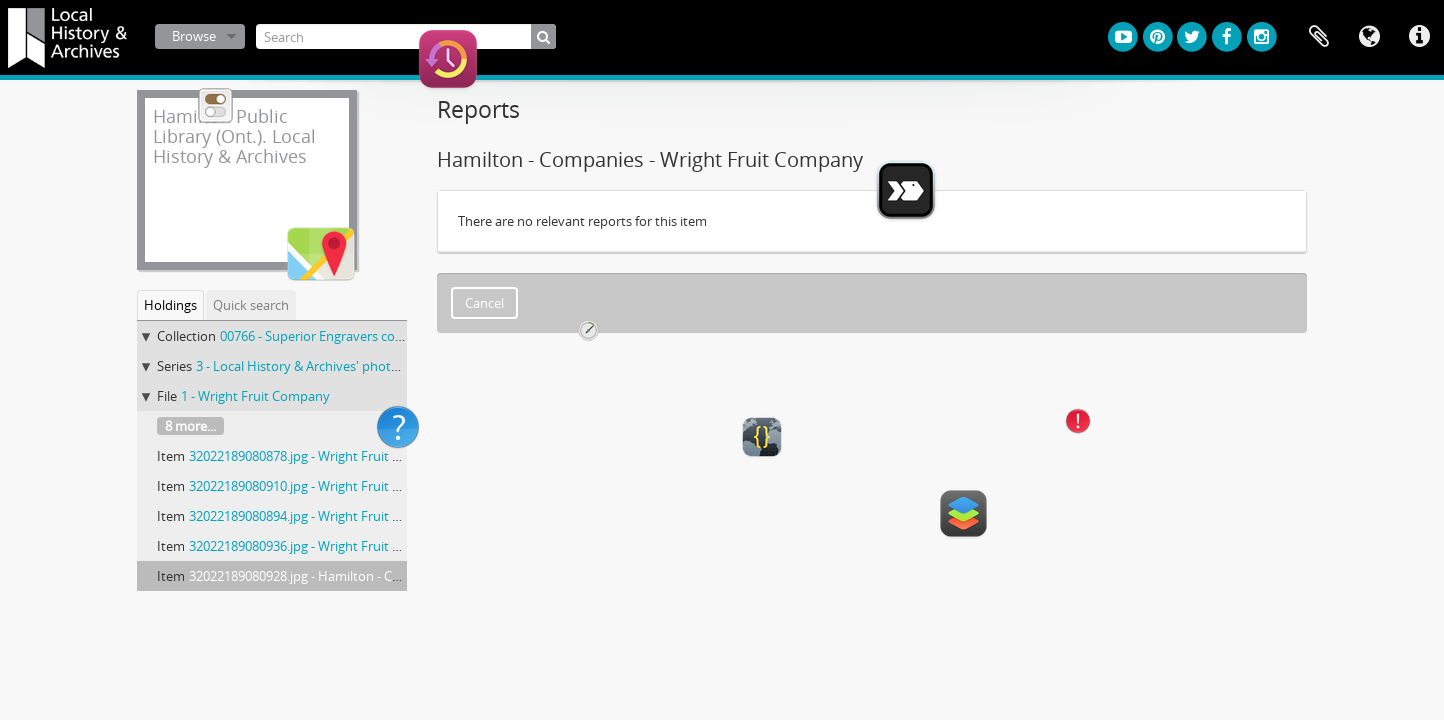 The height and width of the screenshot is (720, 1444). I want to click on open pika backup to manage system backups, so click(448, 59).